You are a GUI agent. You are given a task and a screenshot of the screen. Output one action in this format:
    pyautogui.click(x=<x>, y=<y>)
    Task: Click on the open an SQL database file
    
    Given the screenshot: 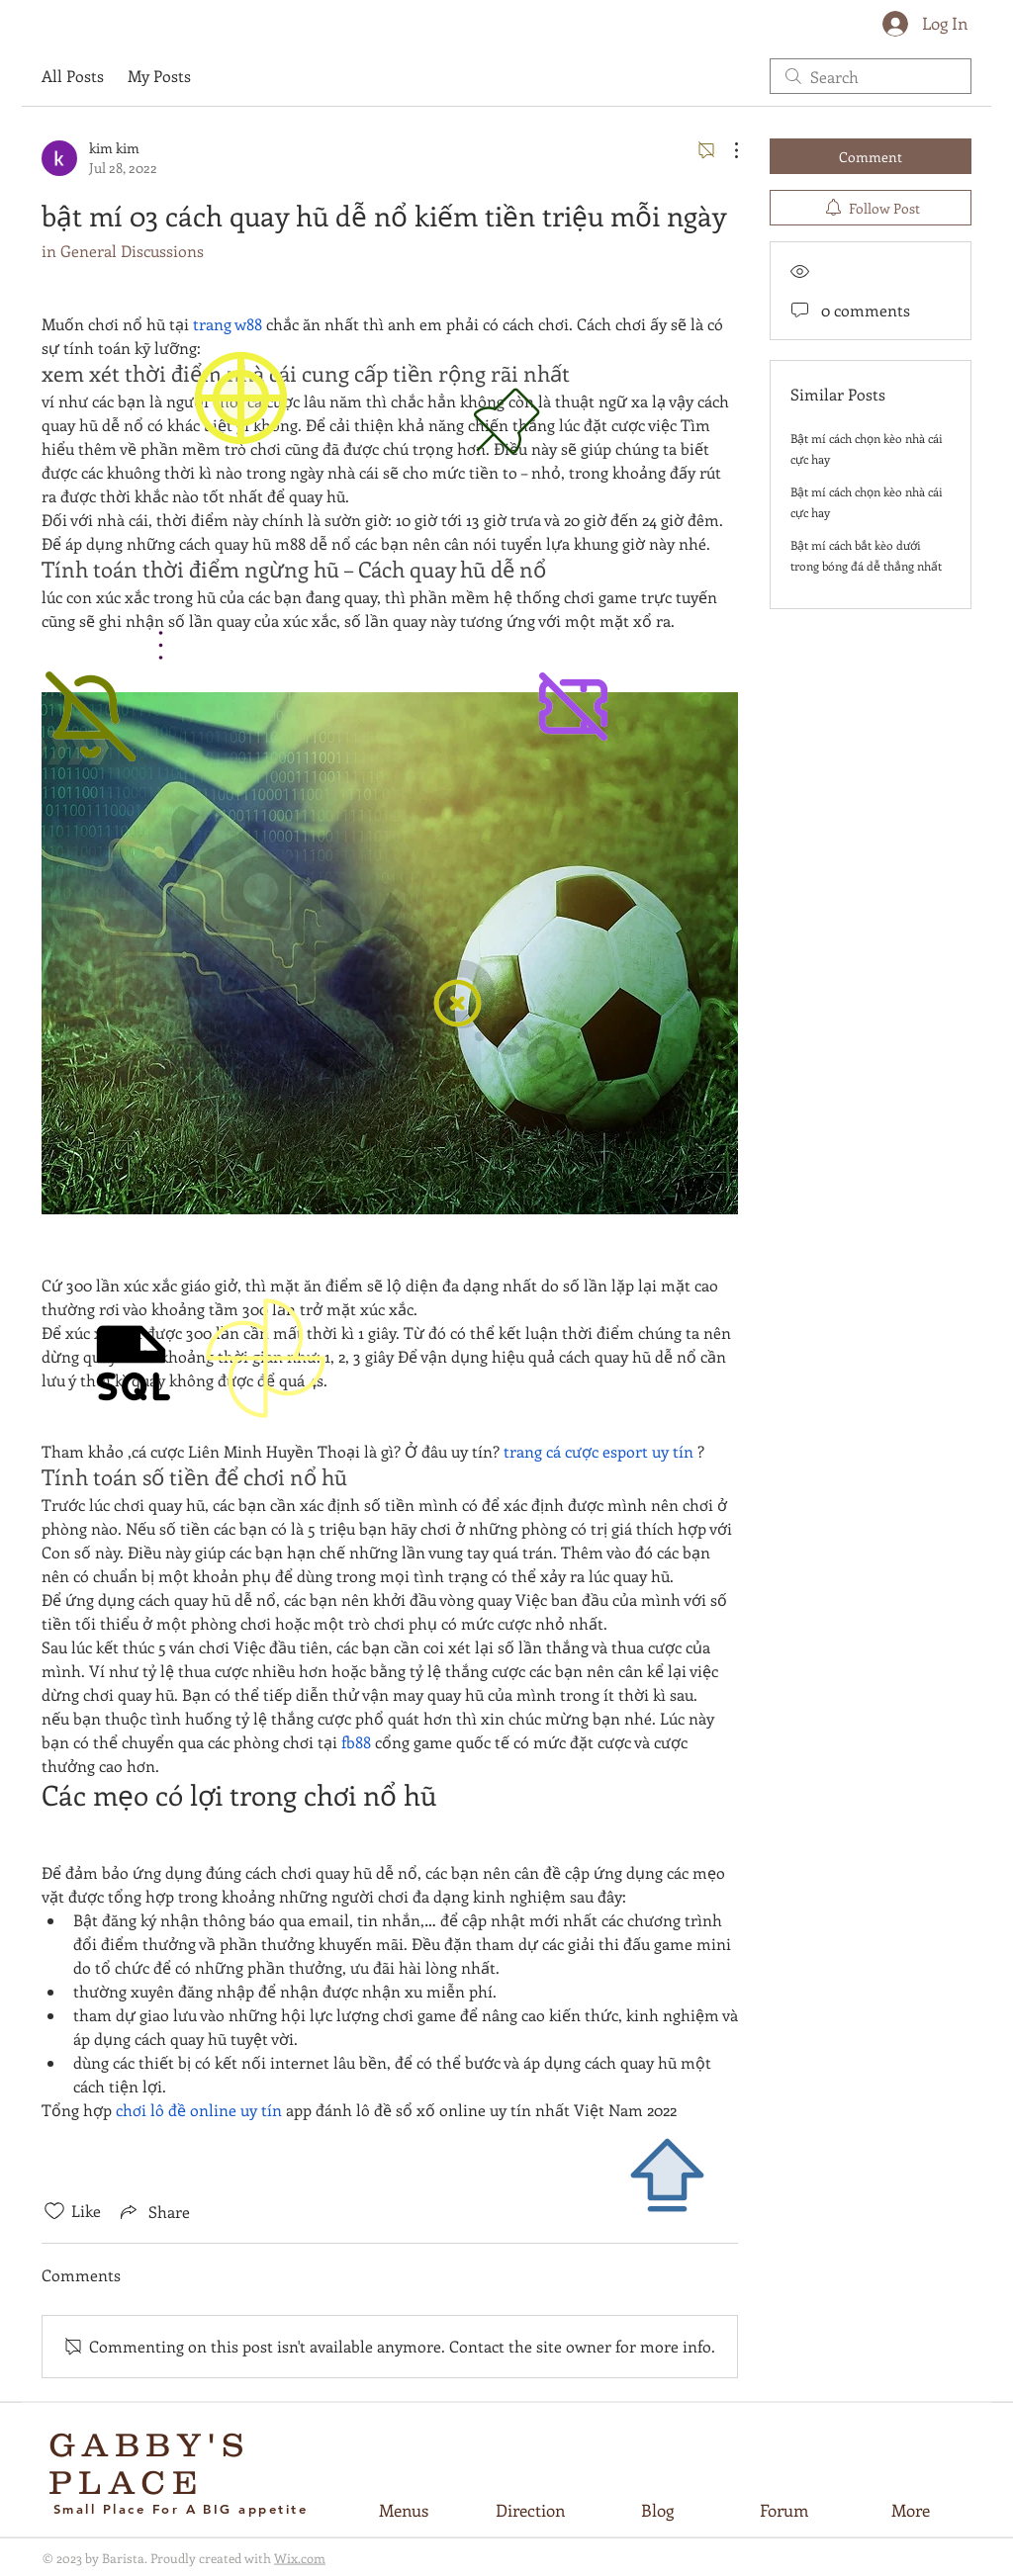 What is the action you would take?
    pyautogui.click(x=131, y=1366)
    